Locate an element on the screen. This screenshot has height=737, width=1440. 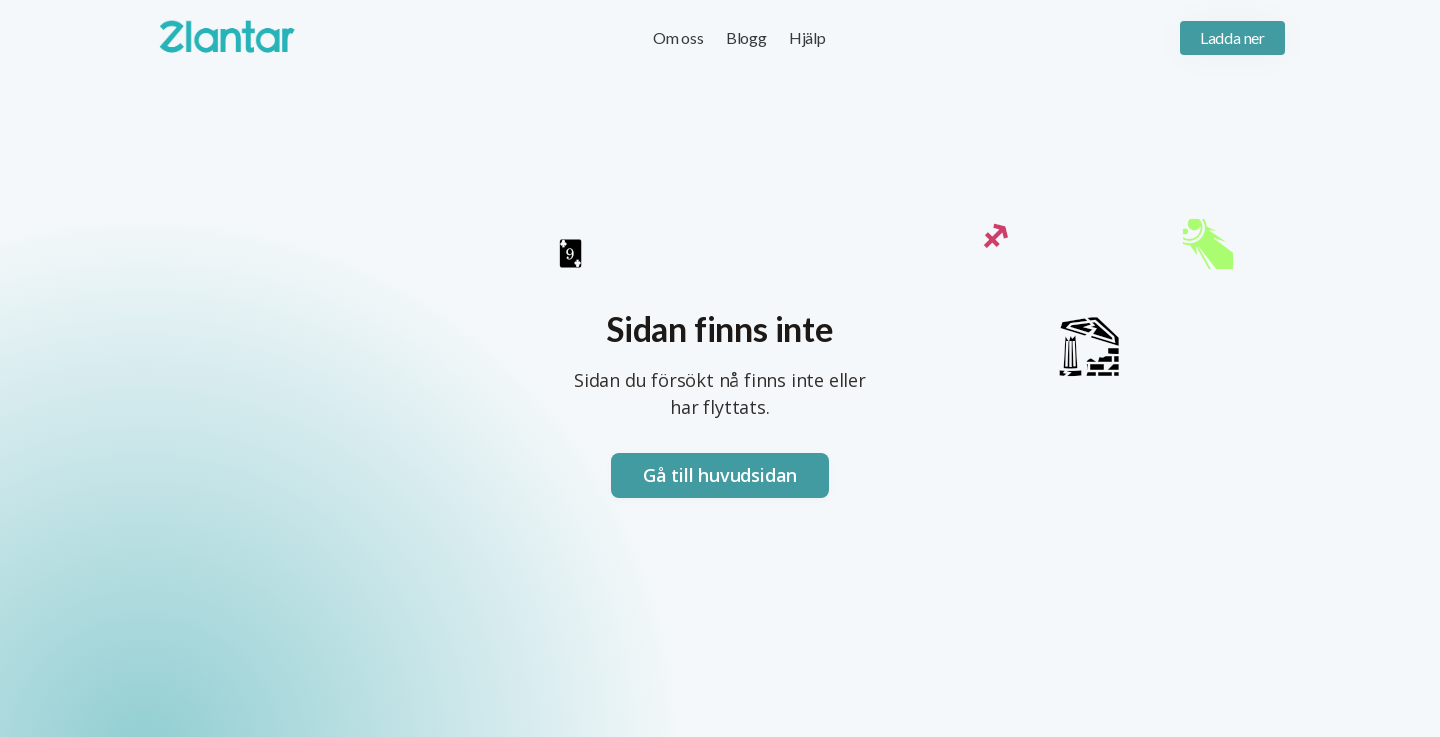
launch or throw a bowling ball in gameplay is located at coordinates (1208, 244).